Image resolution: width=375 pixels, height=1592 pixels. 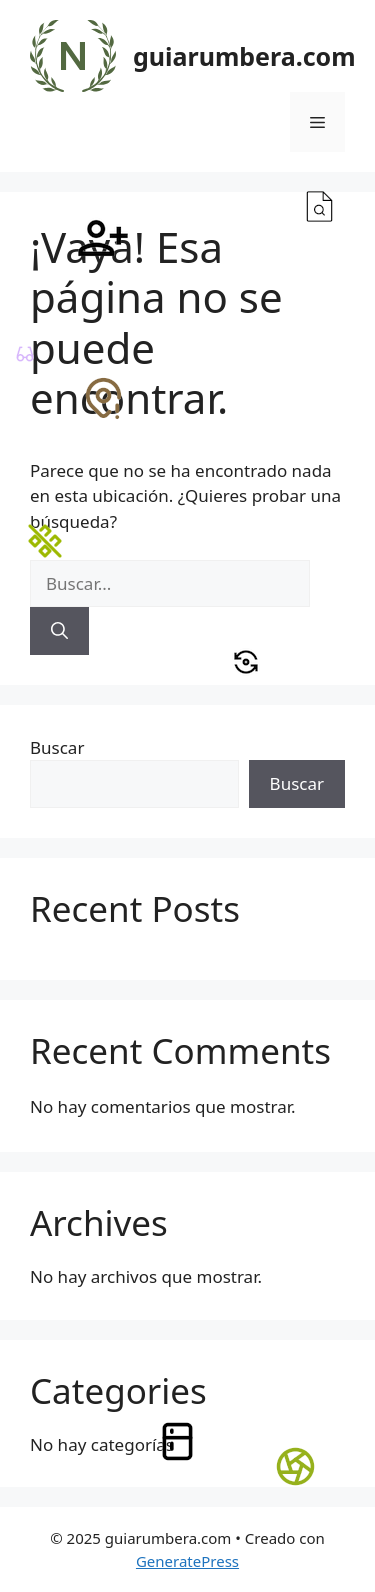 What do you see at coordinates (295, 1466) in the screenshot?
I see `adjust camera aperture settings` at bounding box center [295, 1466].